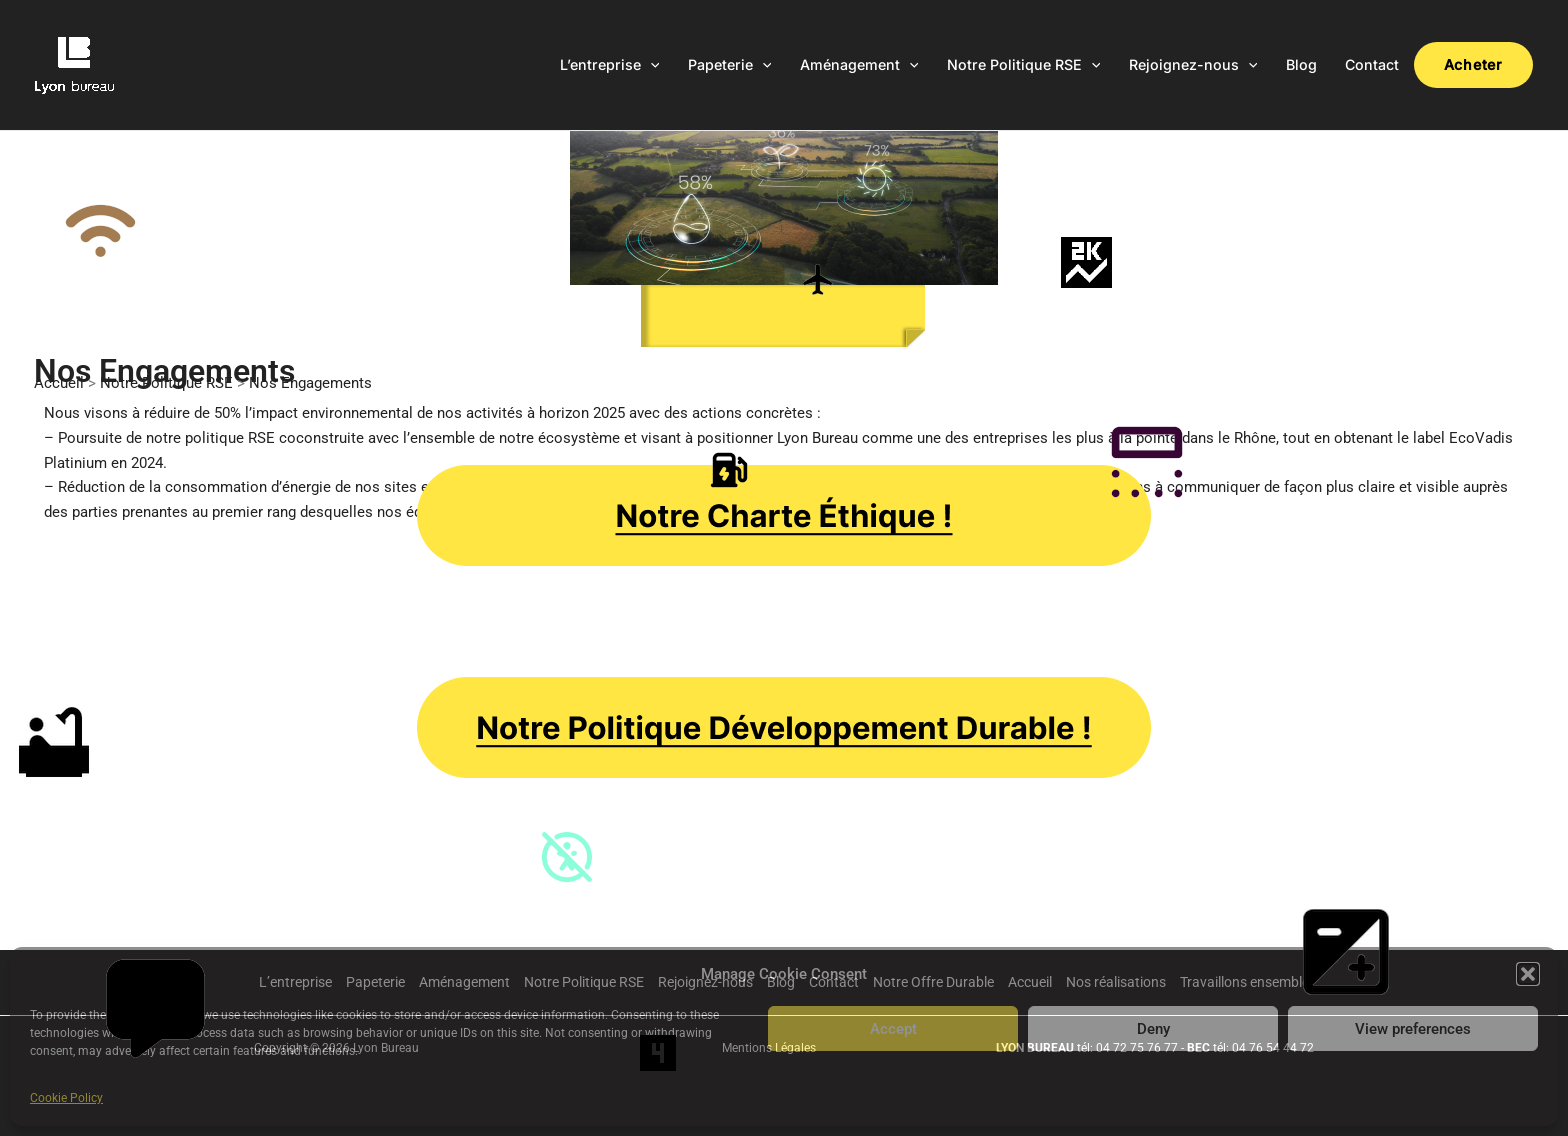 This screenshot has width=1568, height=1136. What do you see at coordinates (54, 742) in the screenshot?
I see `indicates bathroom amenities available` at bounding box center [54, 742].